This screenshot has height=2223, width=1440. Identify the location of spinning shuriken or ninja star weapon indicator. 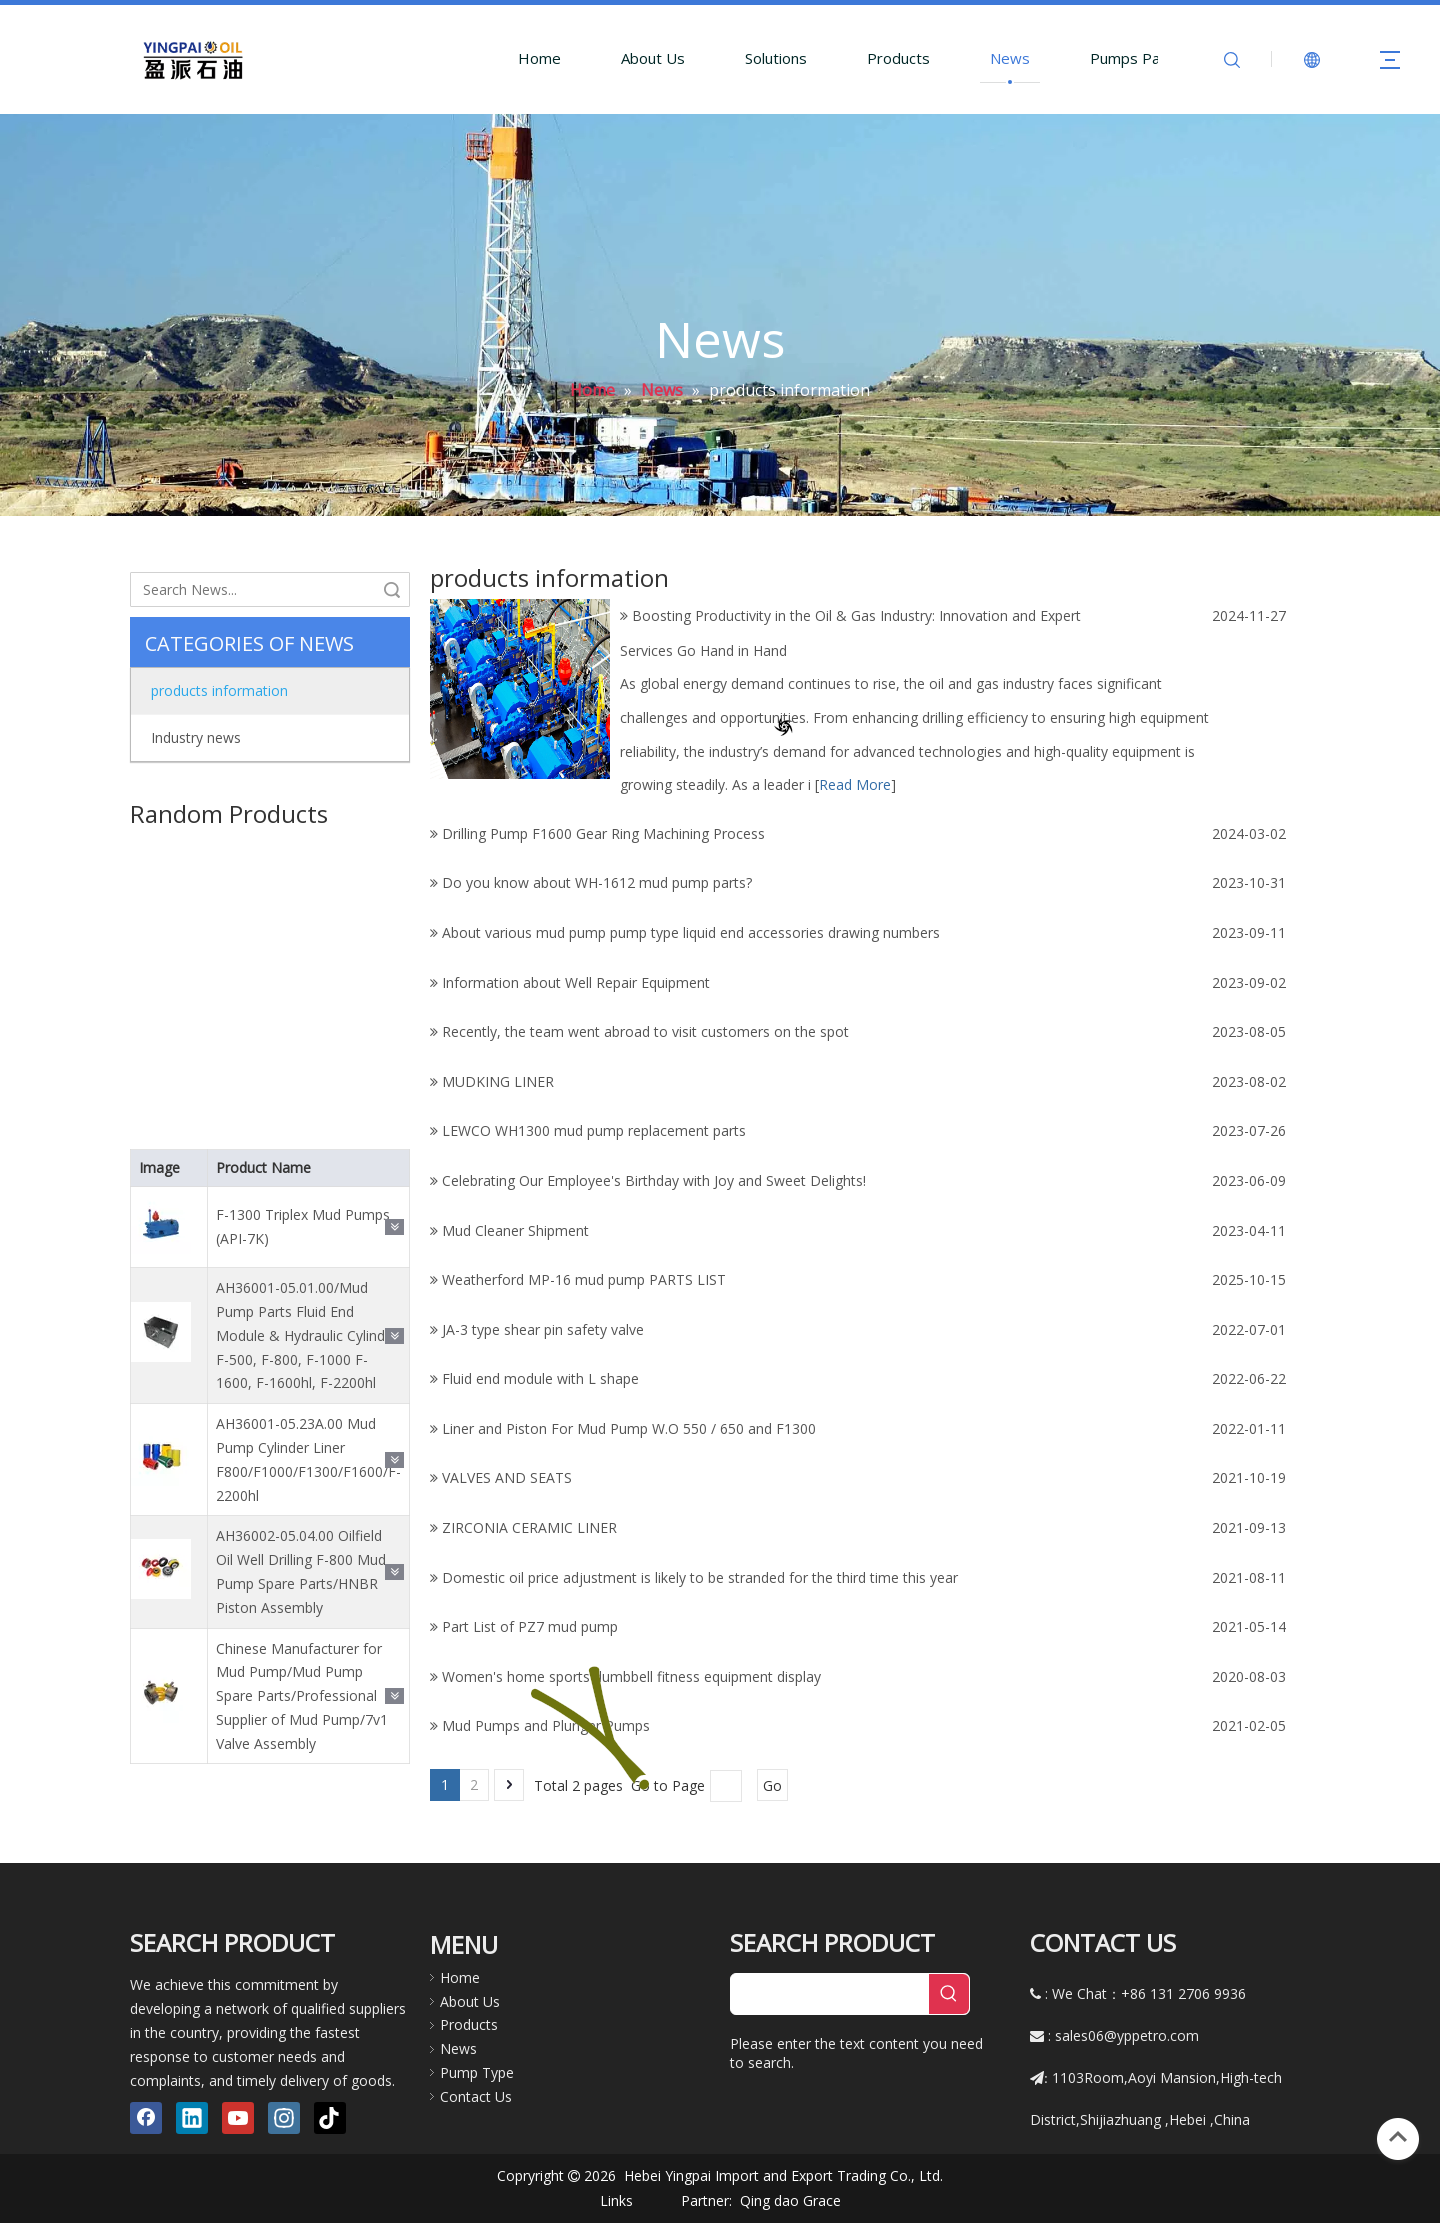
(783, 726).